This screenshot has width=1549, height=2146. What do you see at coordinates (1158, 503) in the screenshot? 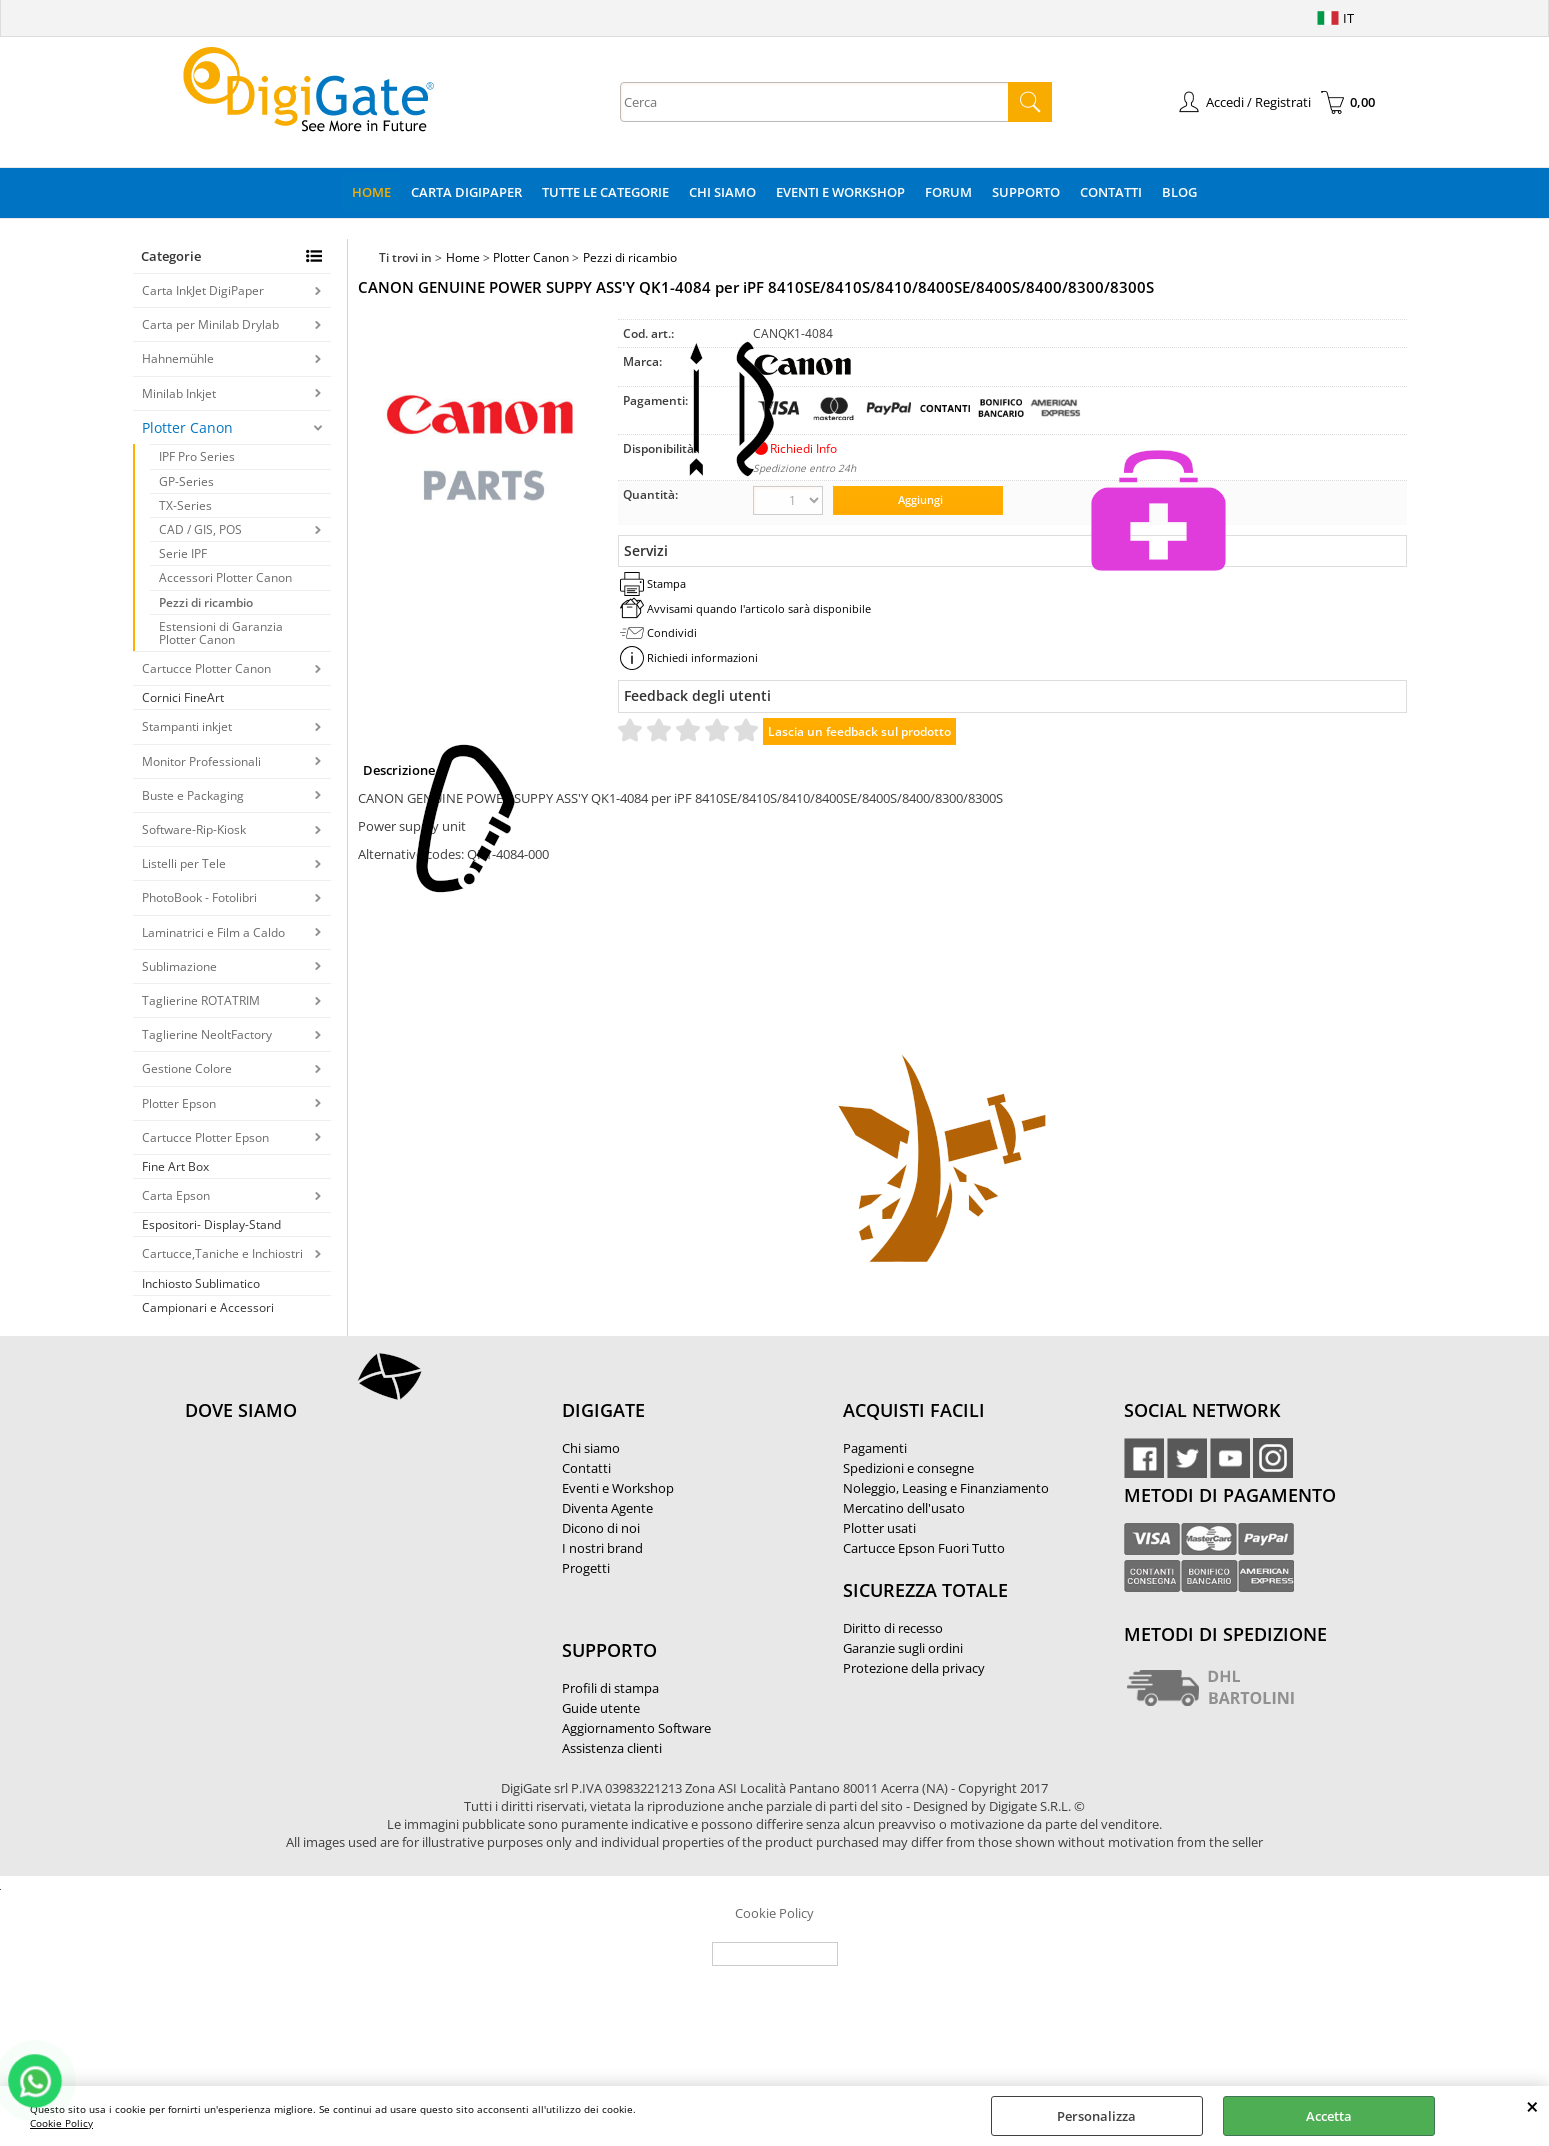
I see `access health or medical features` at bounding box center [1158, 503].